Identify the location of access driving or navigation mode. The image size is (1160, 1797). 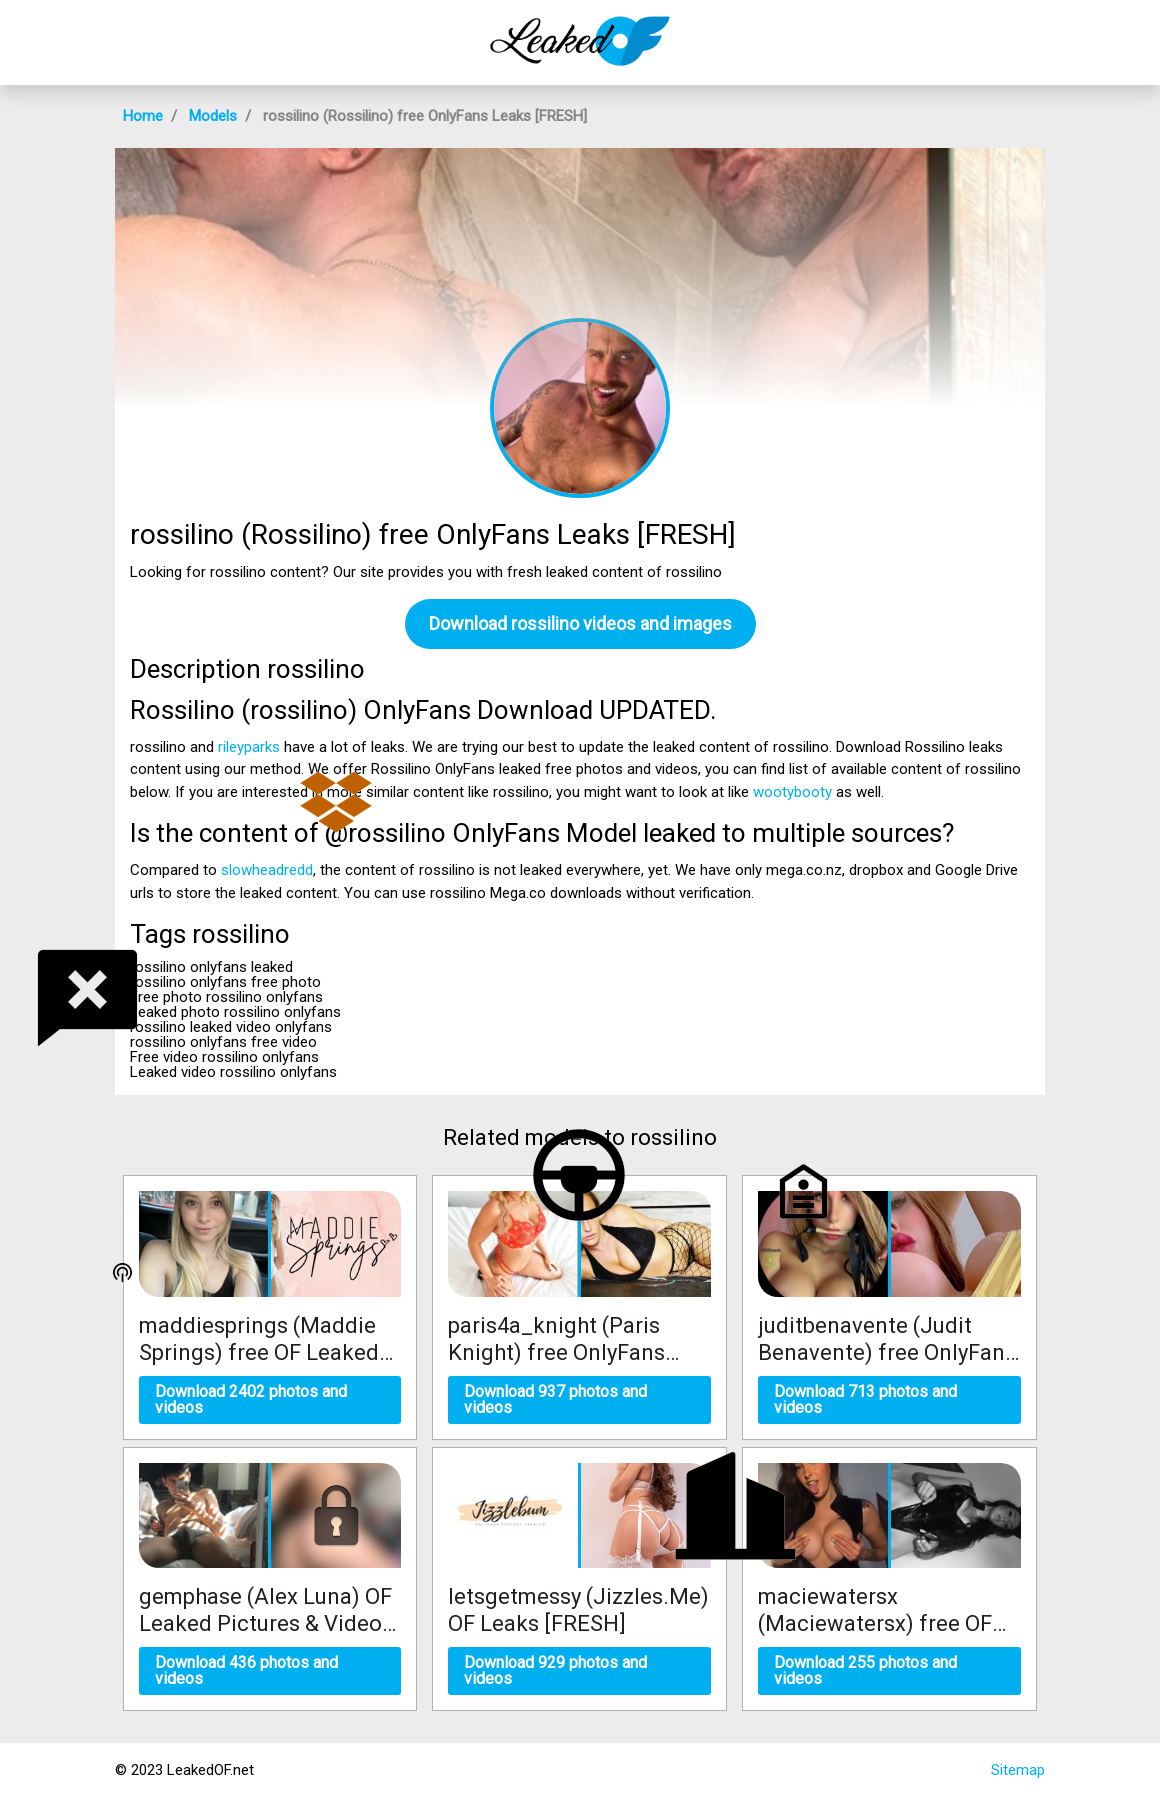
(579, 1175).